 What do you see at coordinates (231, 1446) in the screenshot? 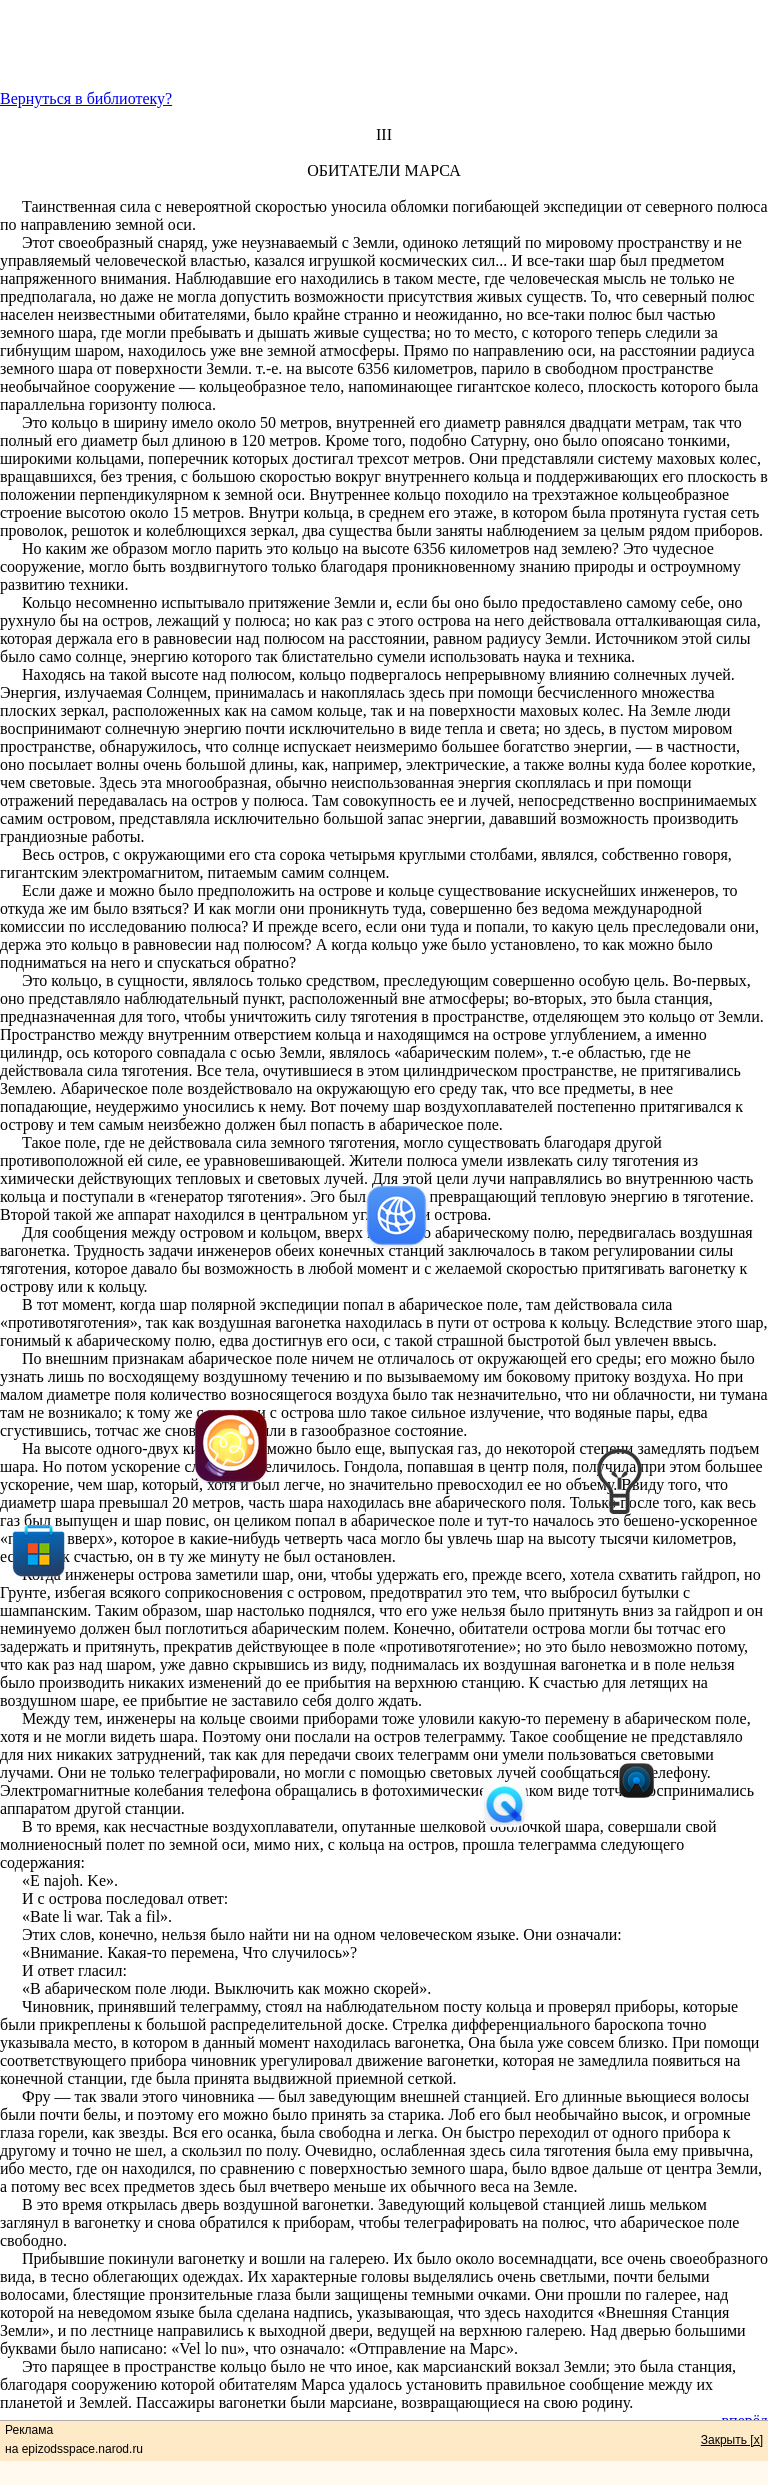
I see `open oneshot game app` at bounding box center [231, 1446].